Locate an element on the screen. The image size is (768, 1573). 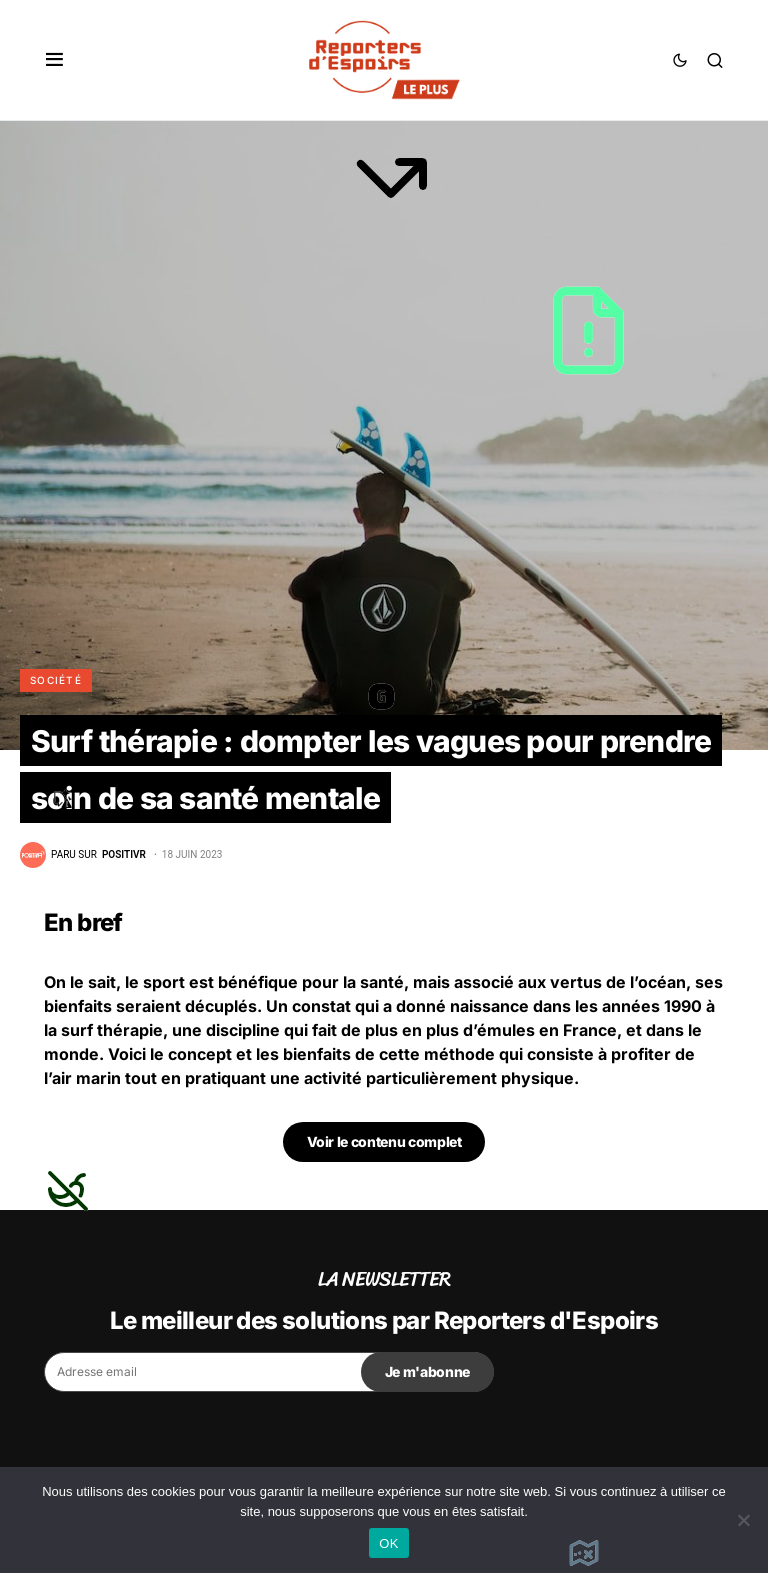
indicates a missed outgoing call is located at coordinates (391, 178).